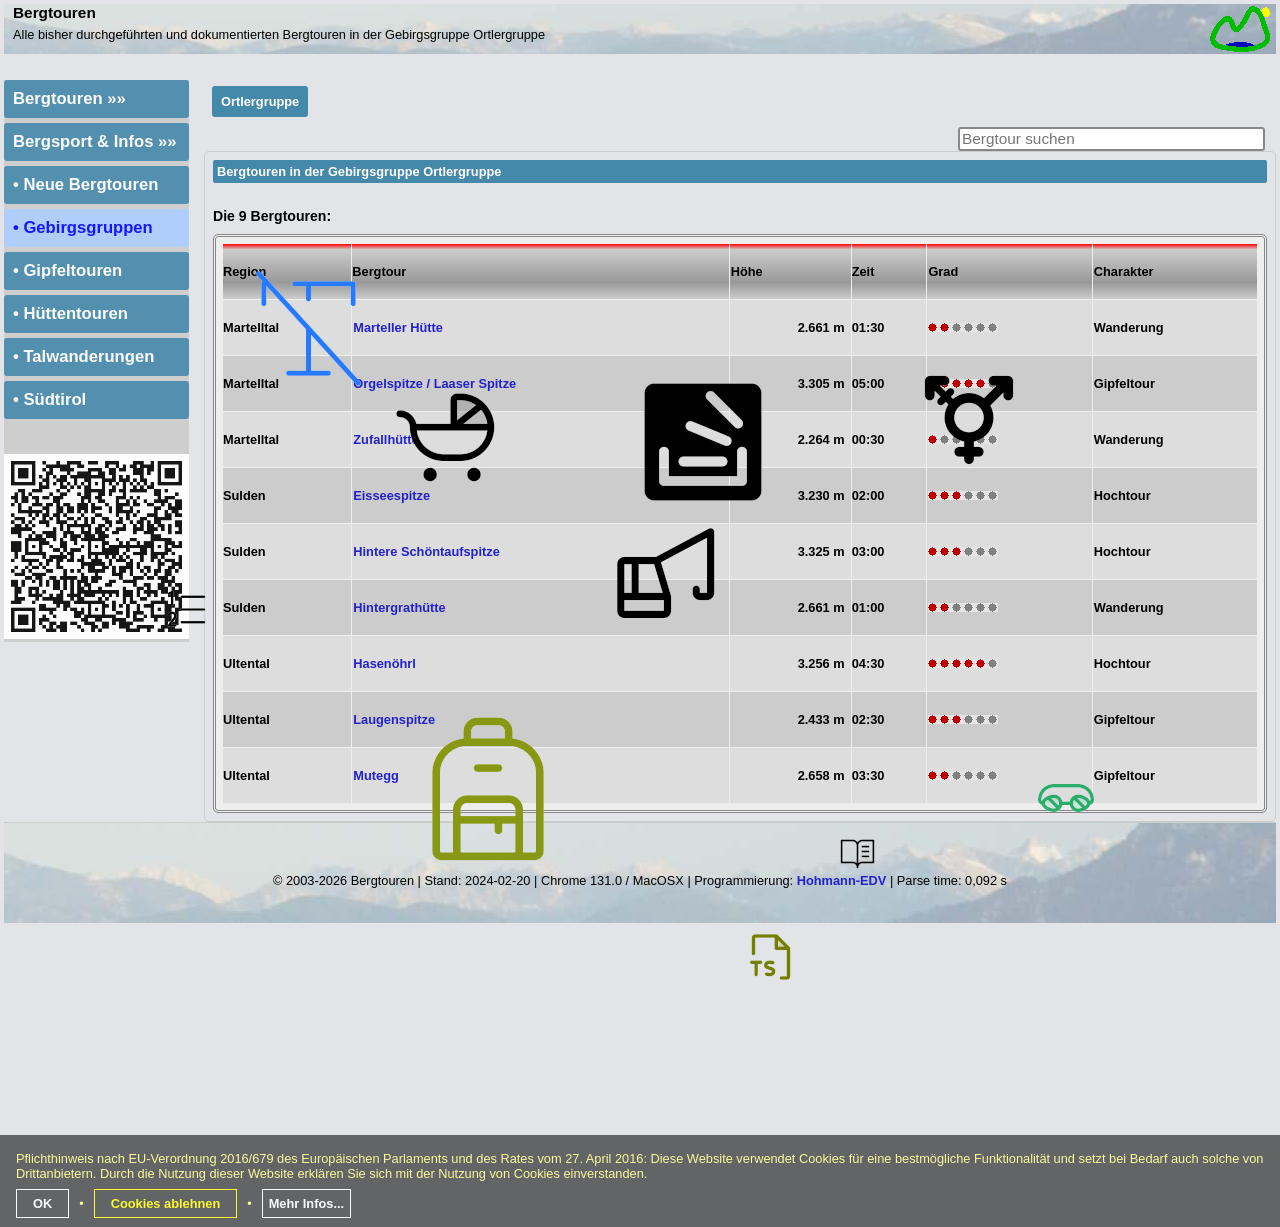 This screenshot has height=1227, width=1280. What do you see at coordinates (308, 328) in the screenshot?
I see `disable text formatting` at bounding box center [308, 328].